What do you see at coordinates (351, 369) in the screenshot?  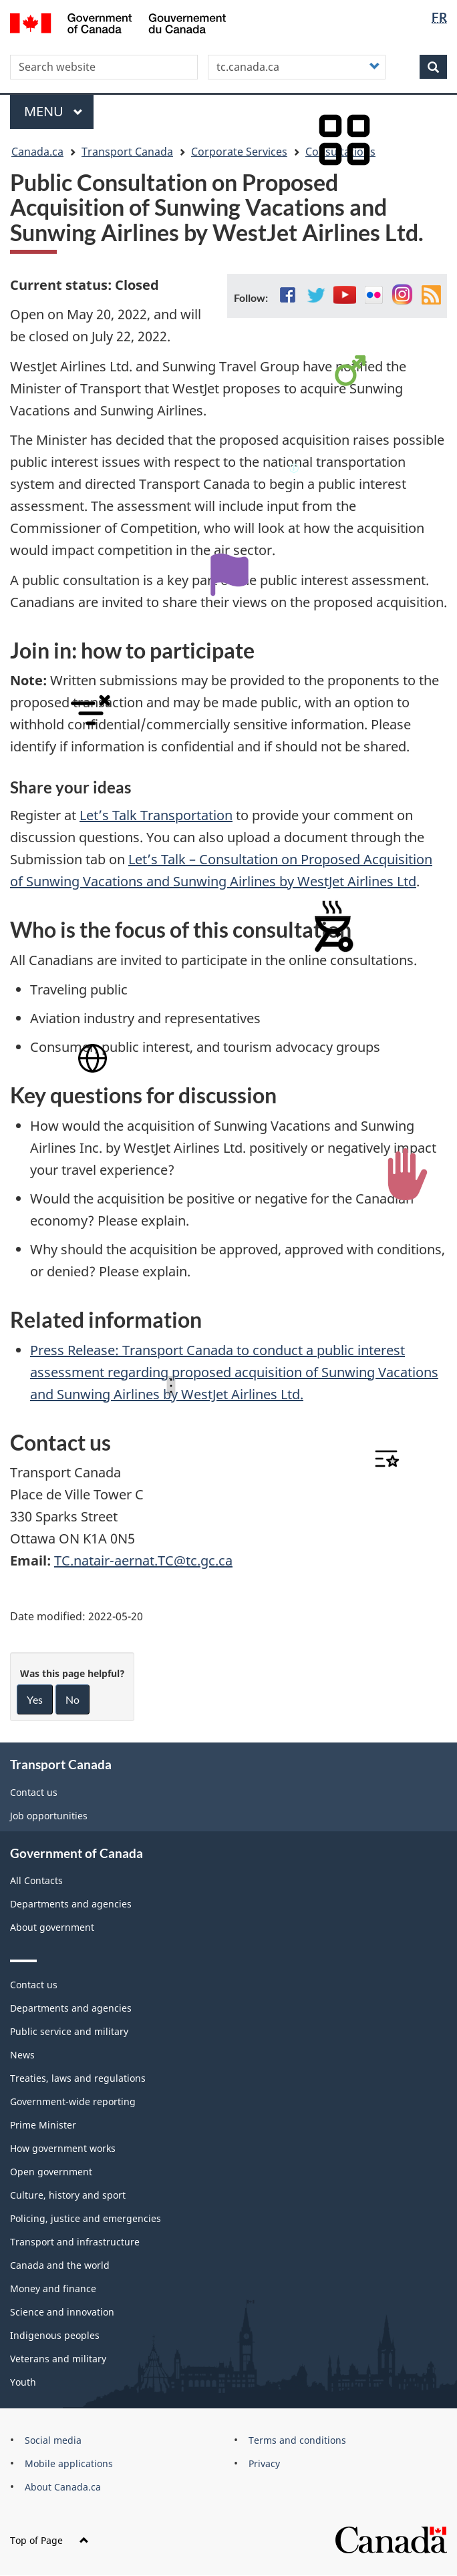 I see `indicates androgynous or non-binary gender identity` at bounding box center [351, 369].